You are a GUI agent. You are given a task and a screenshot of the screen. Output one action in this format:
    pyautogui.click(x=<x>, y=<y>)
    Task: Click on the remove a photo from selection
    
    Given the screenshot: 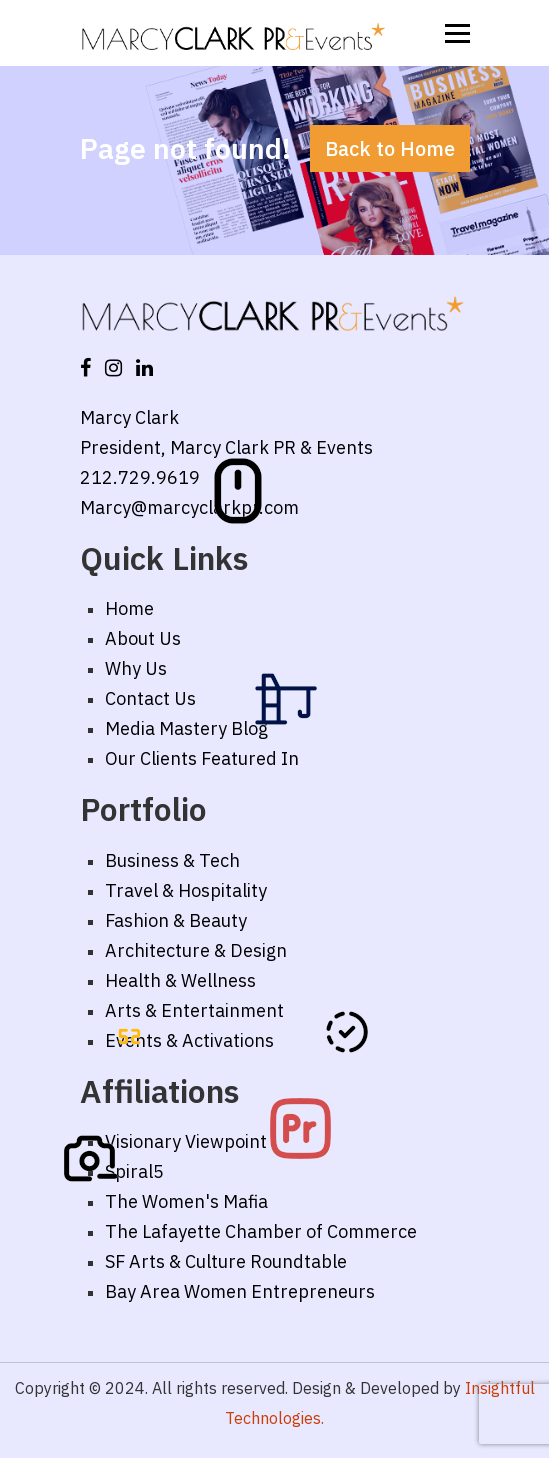 What is the action you would take?
    pyautogui.click(x=89, y=1158)
    